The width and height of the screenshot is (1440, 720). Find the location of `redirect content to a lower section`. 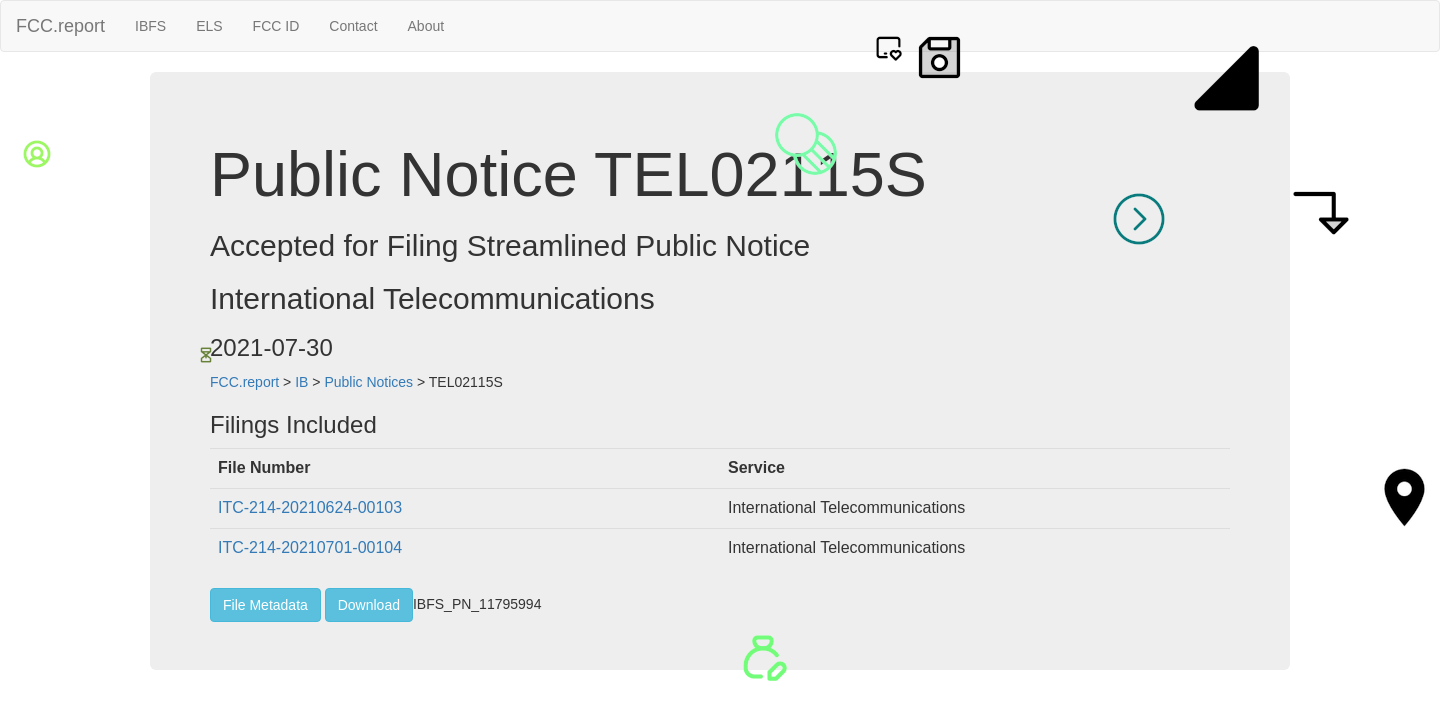

redirect content to a lower section is located at coordinates (1321, 211).